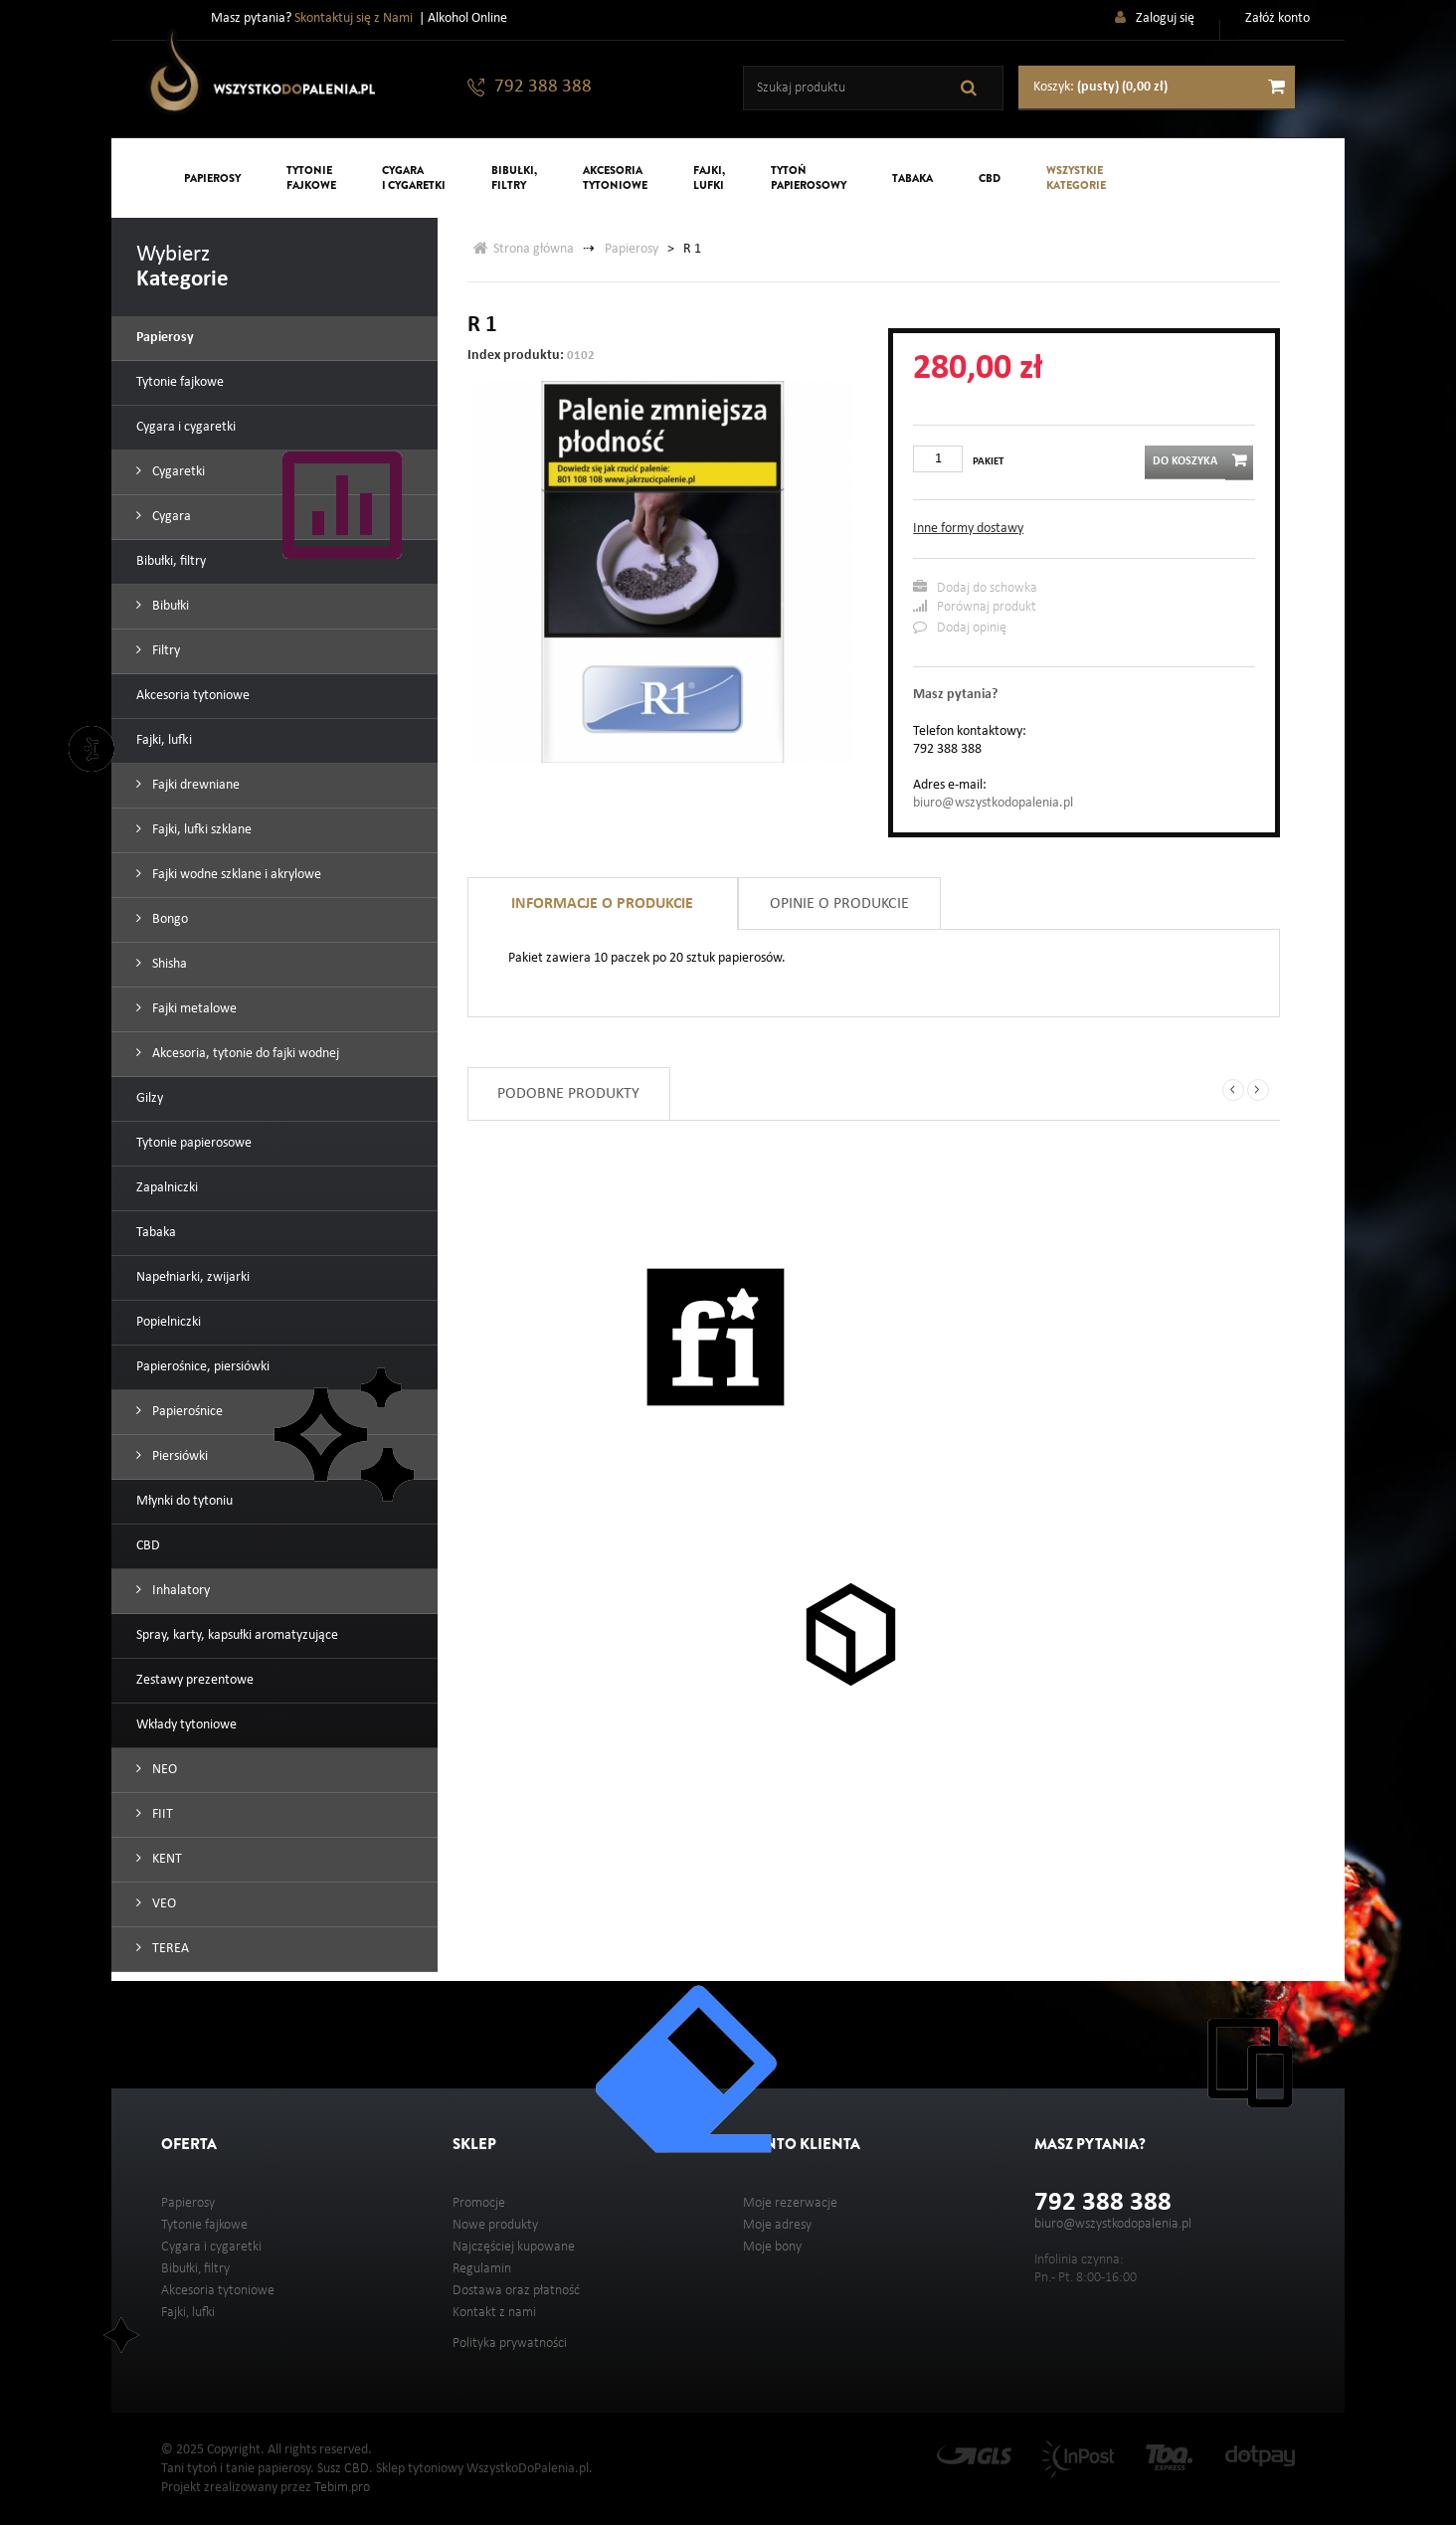  I want to click on indicates sunny or clear weather conditions, so click(121, 2335).